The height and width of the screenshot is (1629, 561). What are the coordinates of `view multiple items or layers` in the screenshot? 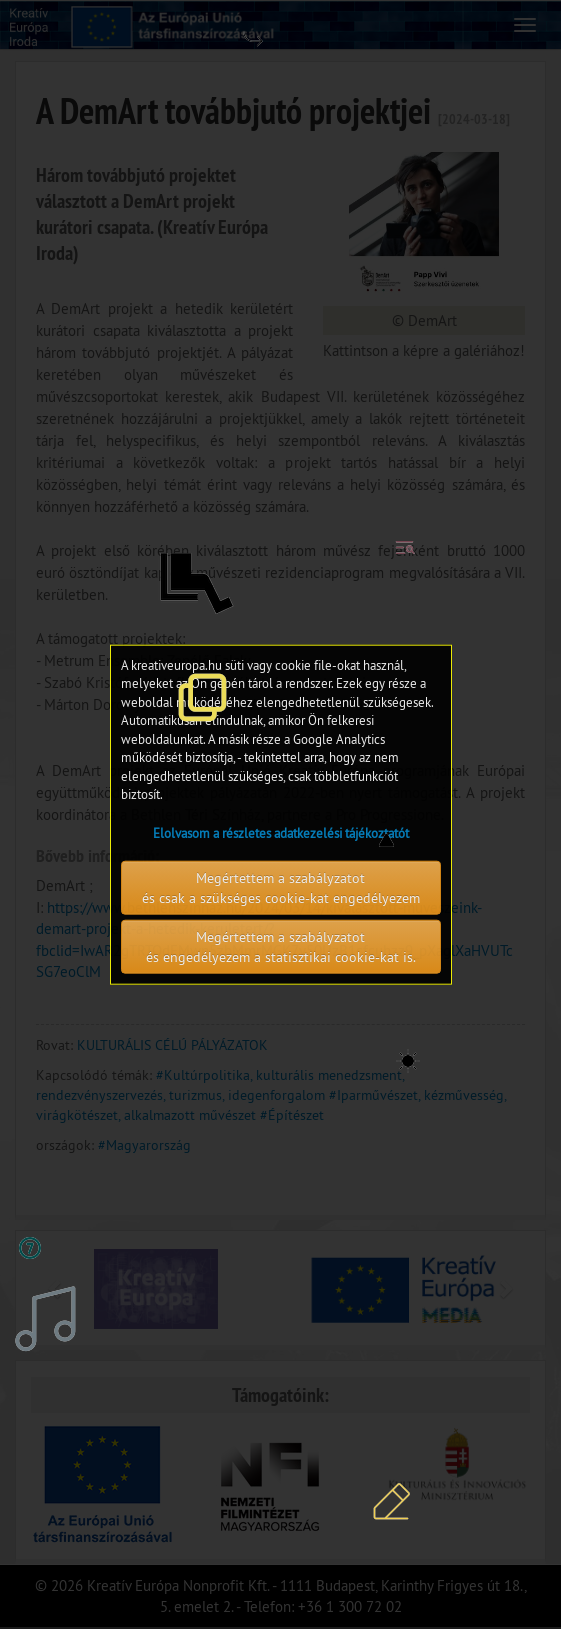 It's located at (202, 697).